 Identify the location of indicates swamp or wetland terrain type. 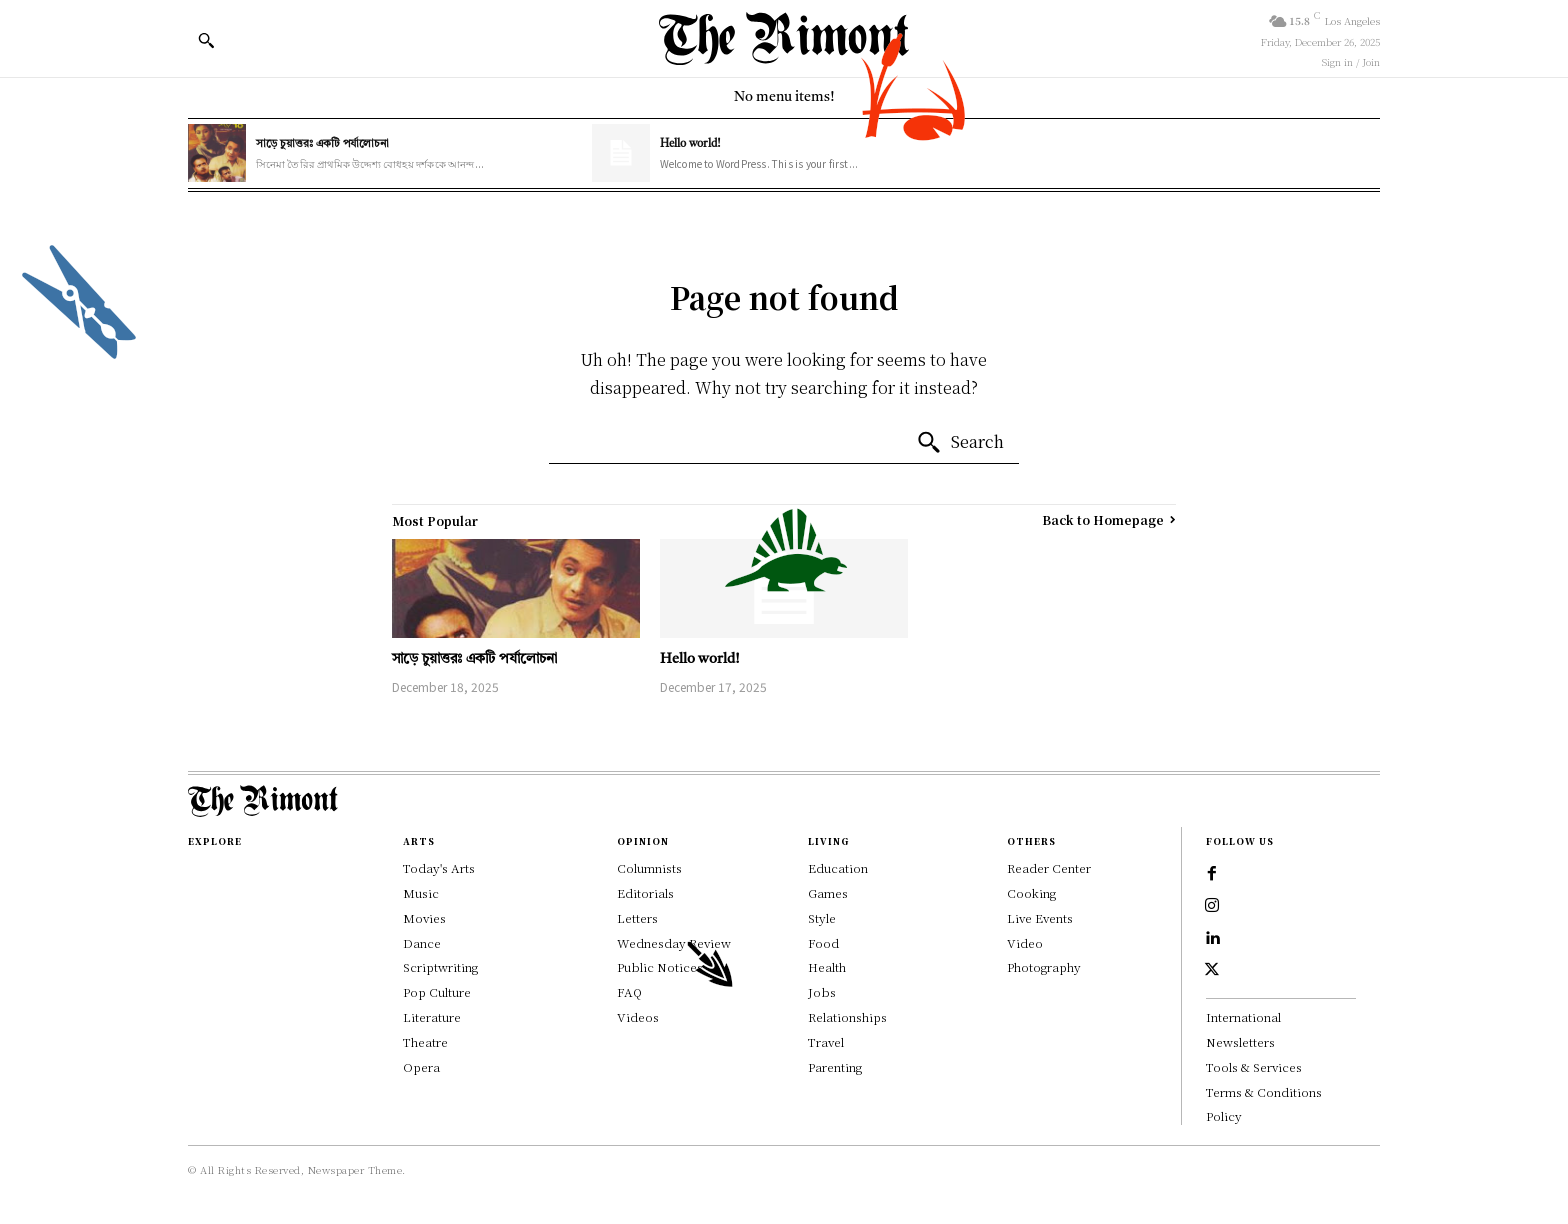
(913, 86).